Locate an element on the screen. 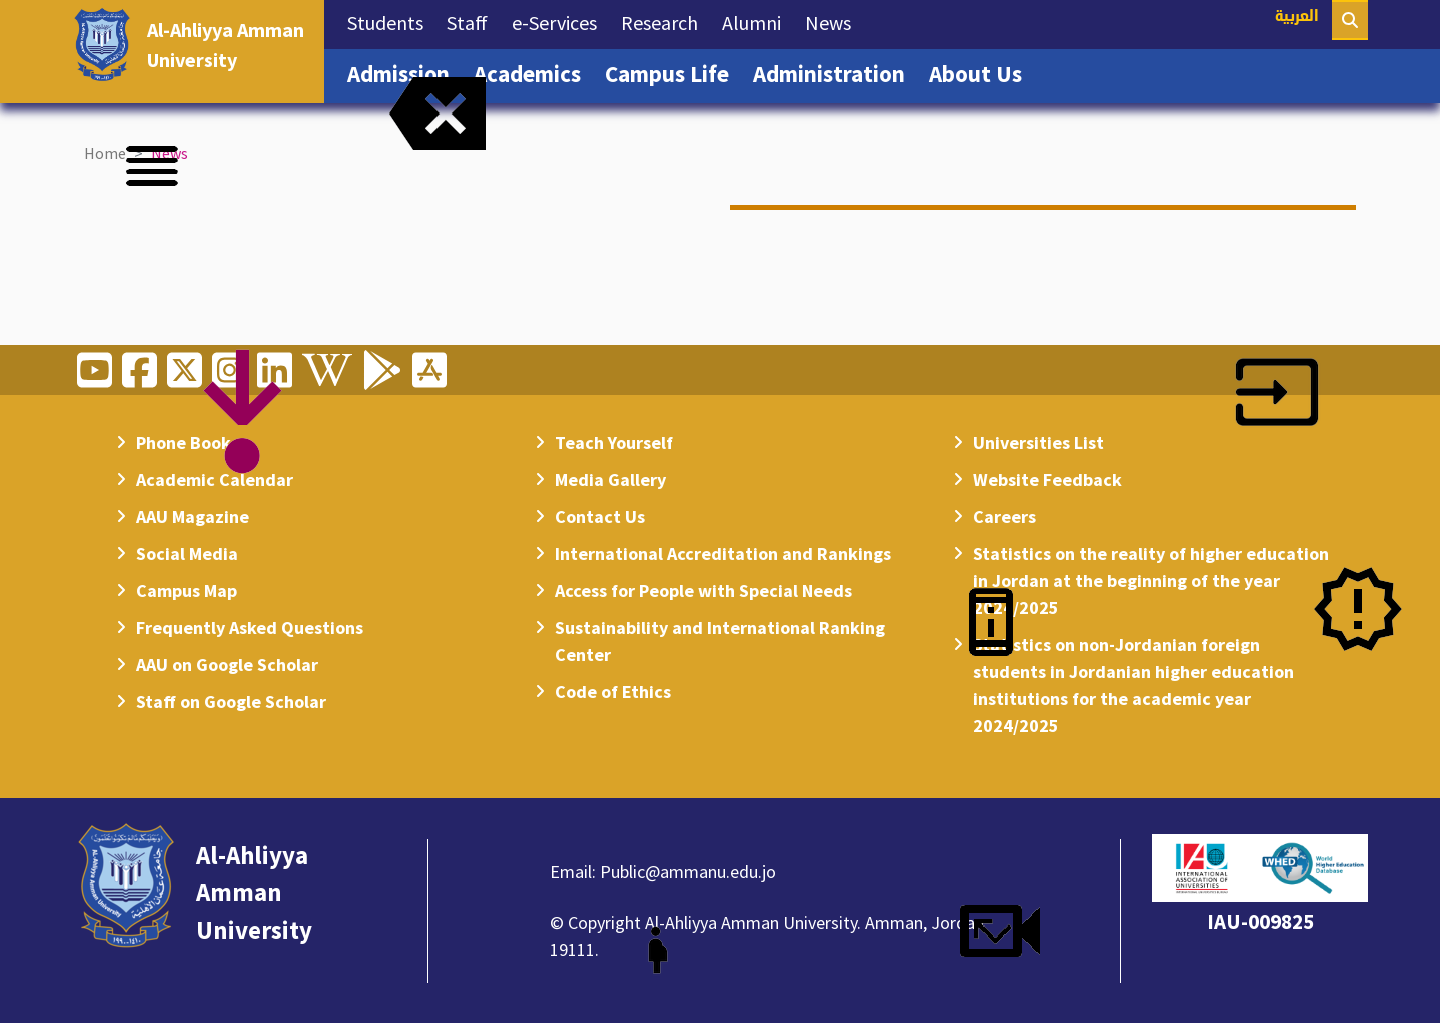 The width and height of the screenshot is (1440, 1023). indicates new or recently added content is located at coordinates (1358, 609).